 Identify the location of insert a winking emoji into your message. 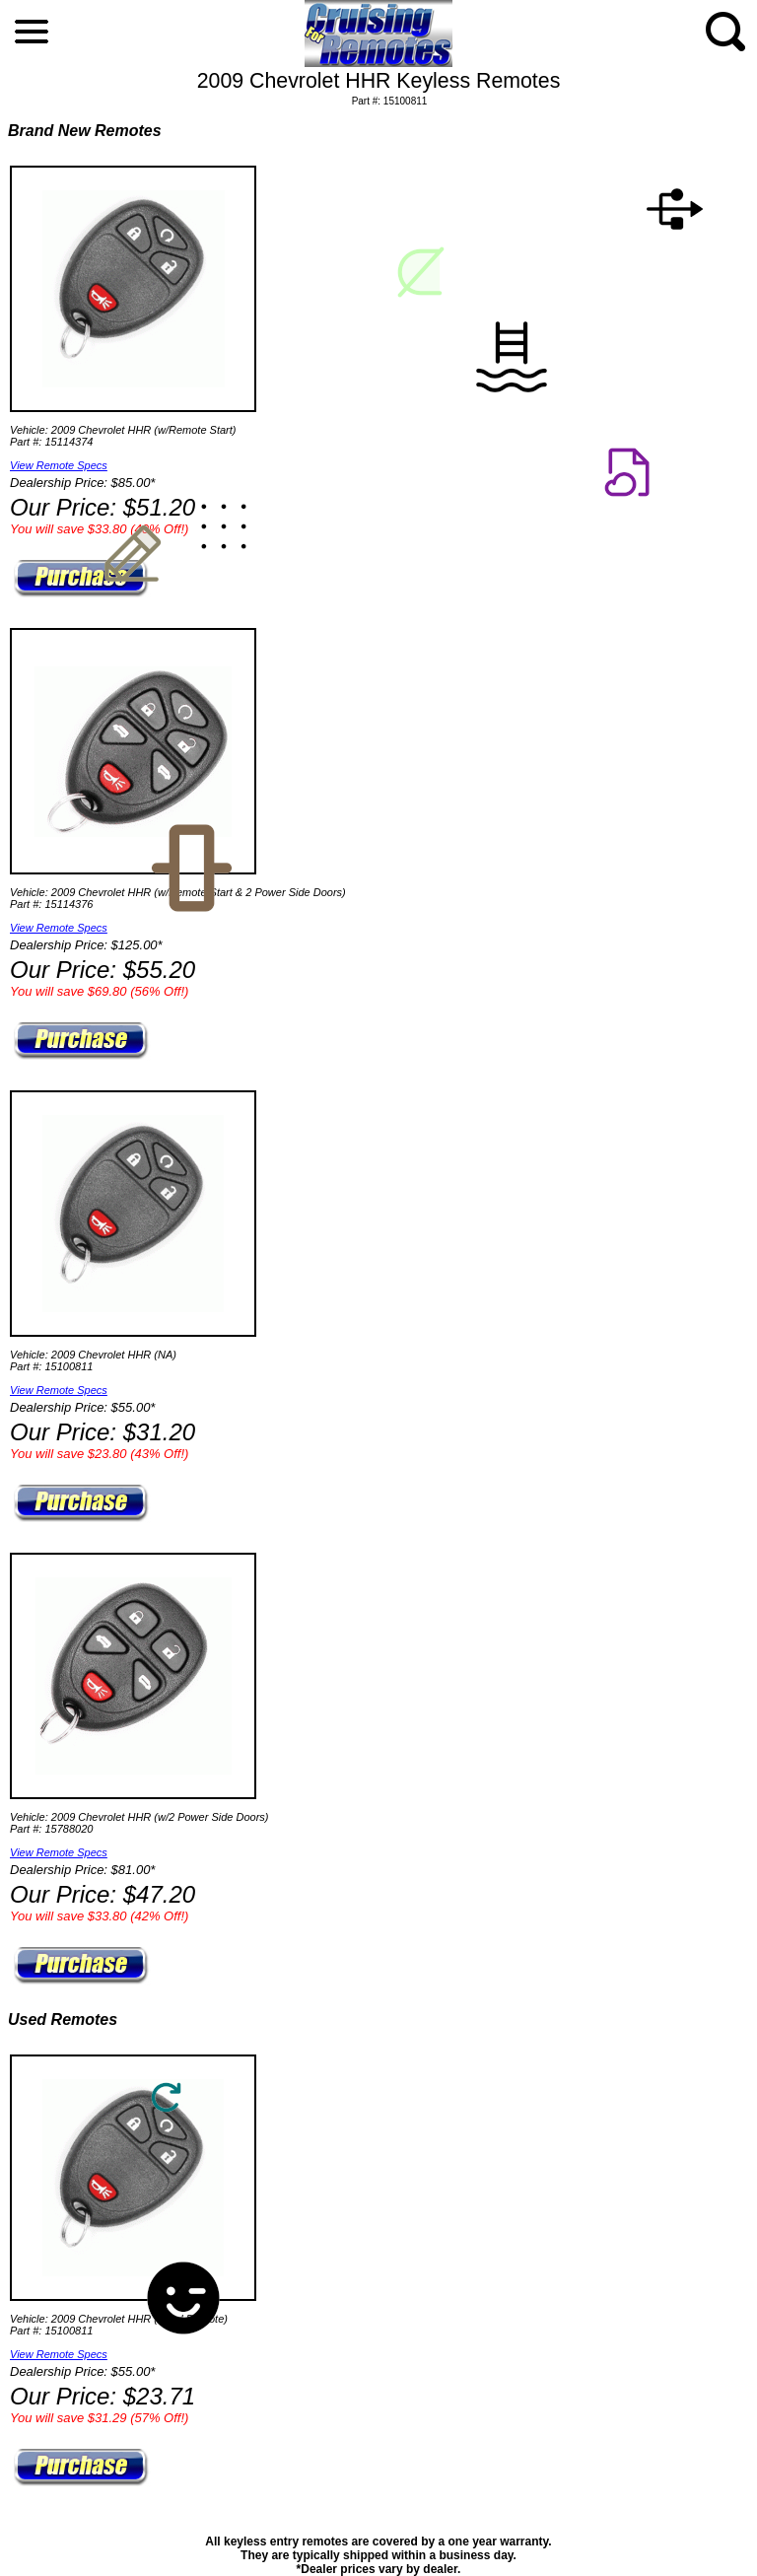
(183, 2298).